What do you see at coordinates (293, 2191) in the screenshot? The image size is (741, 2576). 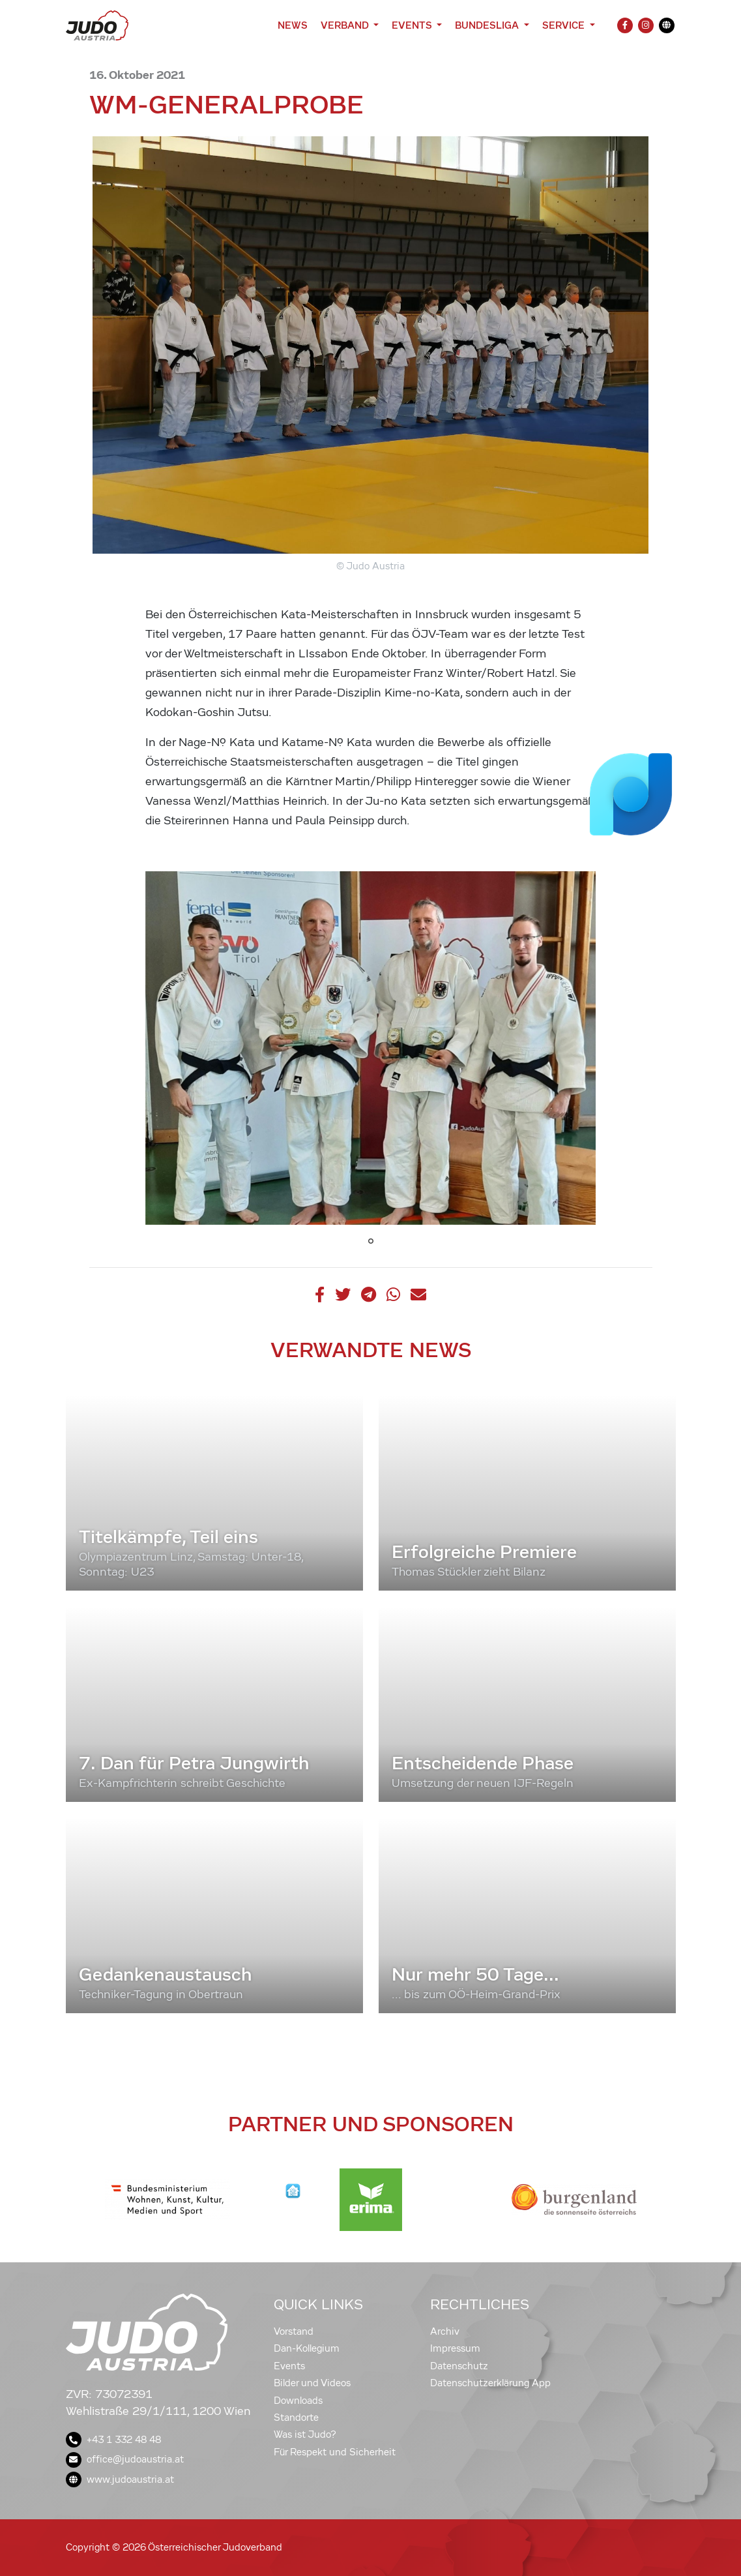 I see `open the home assistant app` at bounding box center [293, 2191].